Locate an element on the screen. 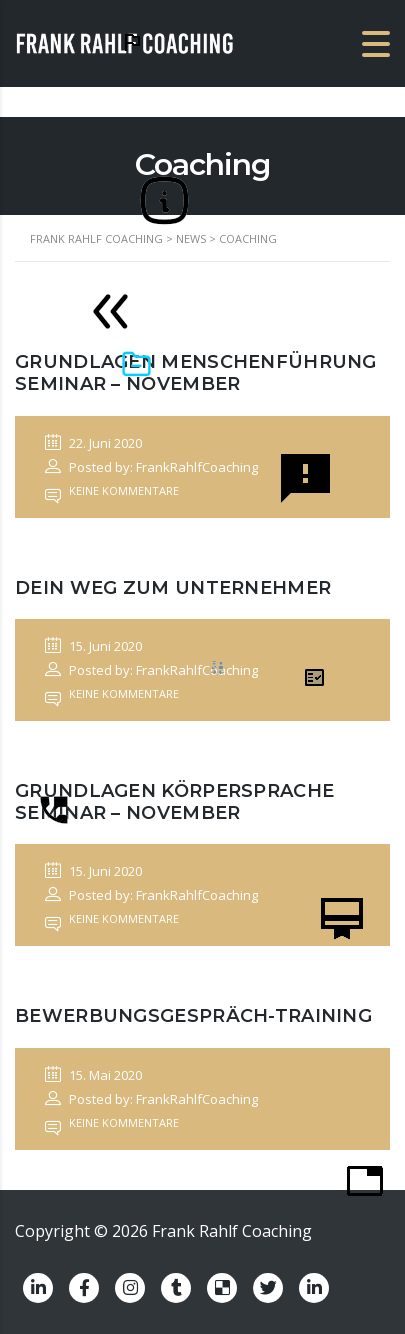 The height and width of the screenshot is (1334, 405). access voicemail or phone messages is located at coordinates (54, 810).